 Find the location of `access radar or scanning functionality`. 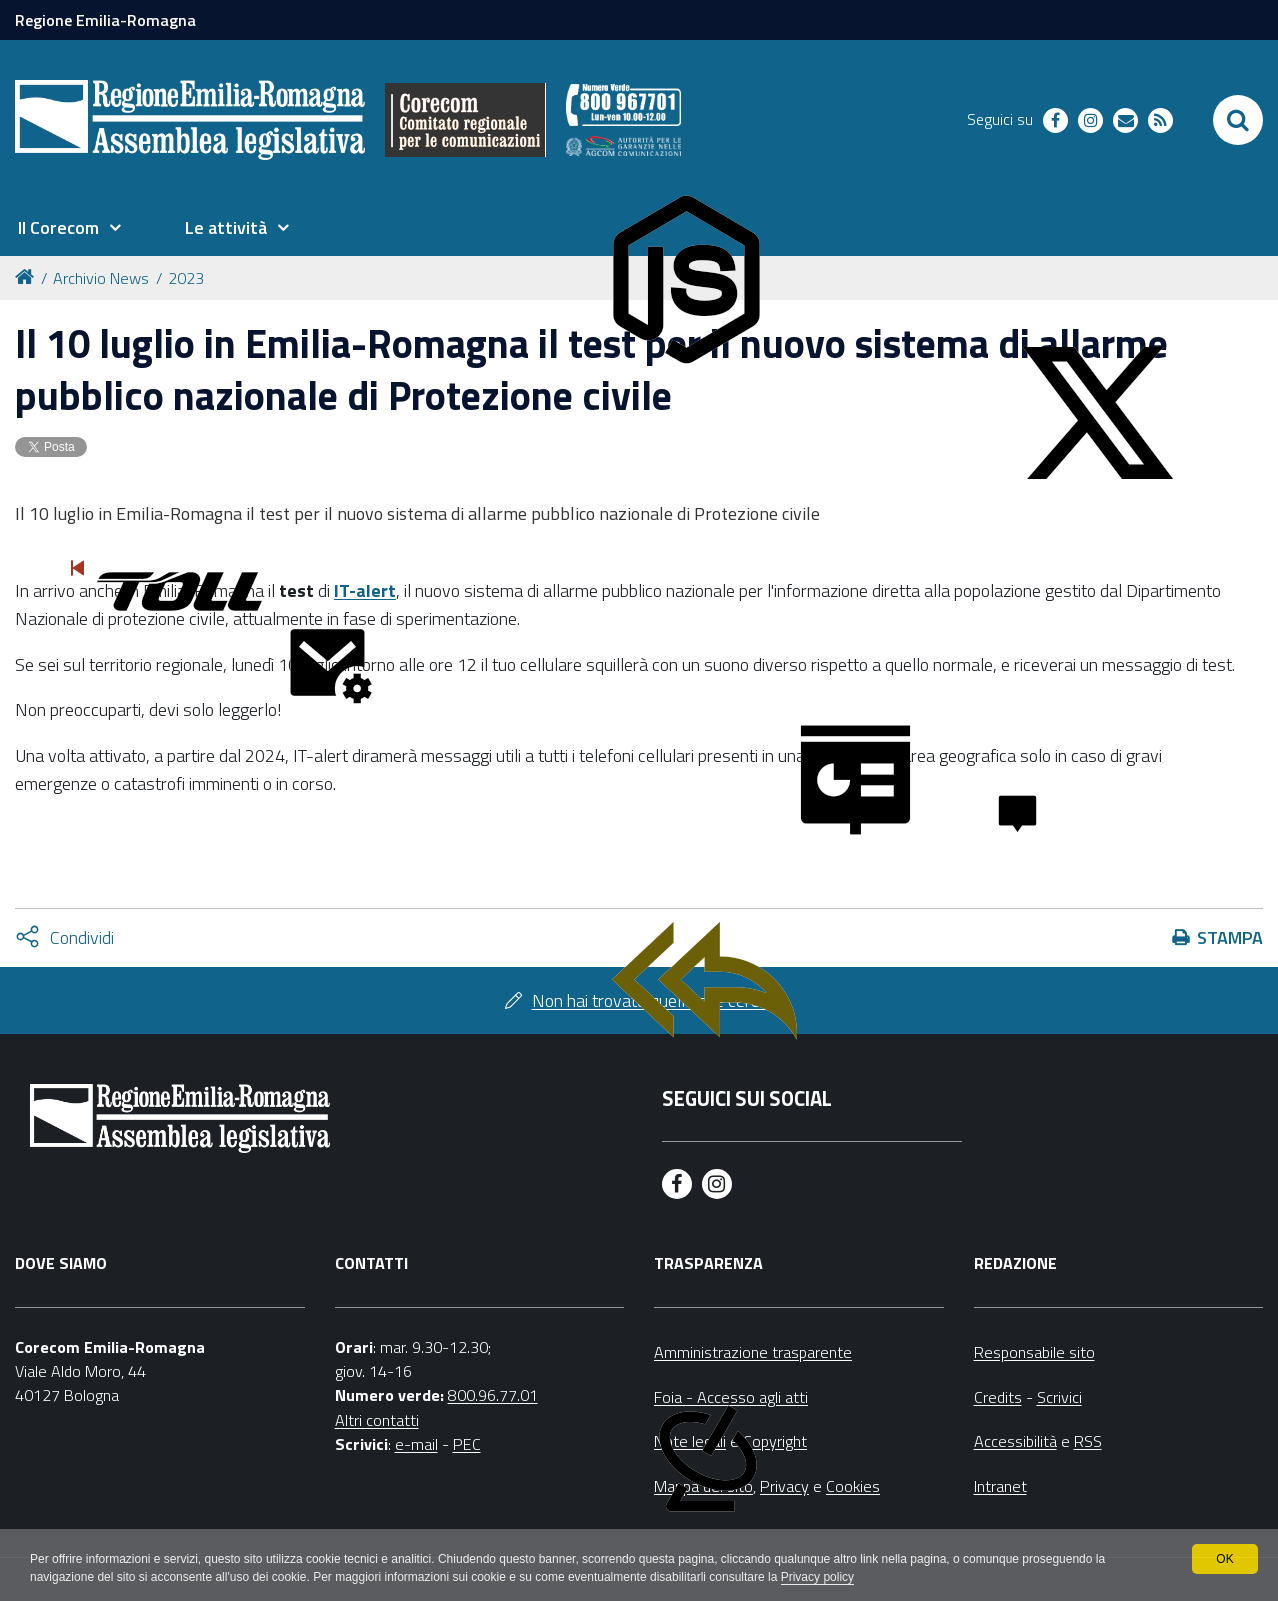

access radar or scanning functionality is located at coordinates (708, 1459).